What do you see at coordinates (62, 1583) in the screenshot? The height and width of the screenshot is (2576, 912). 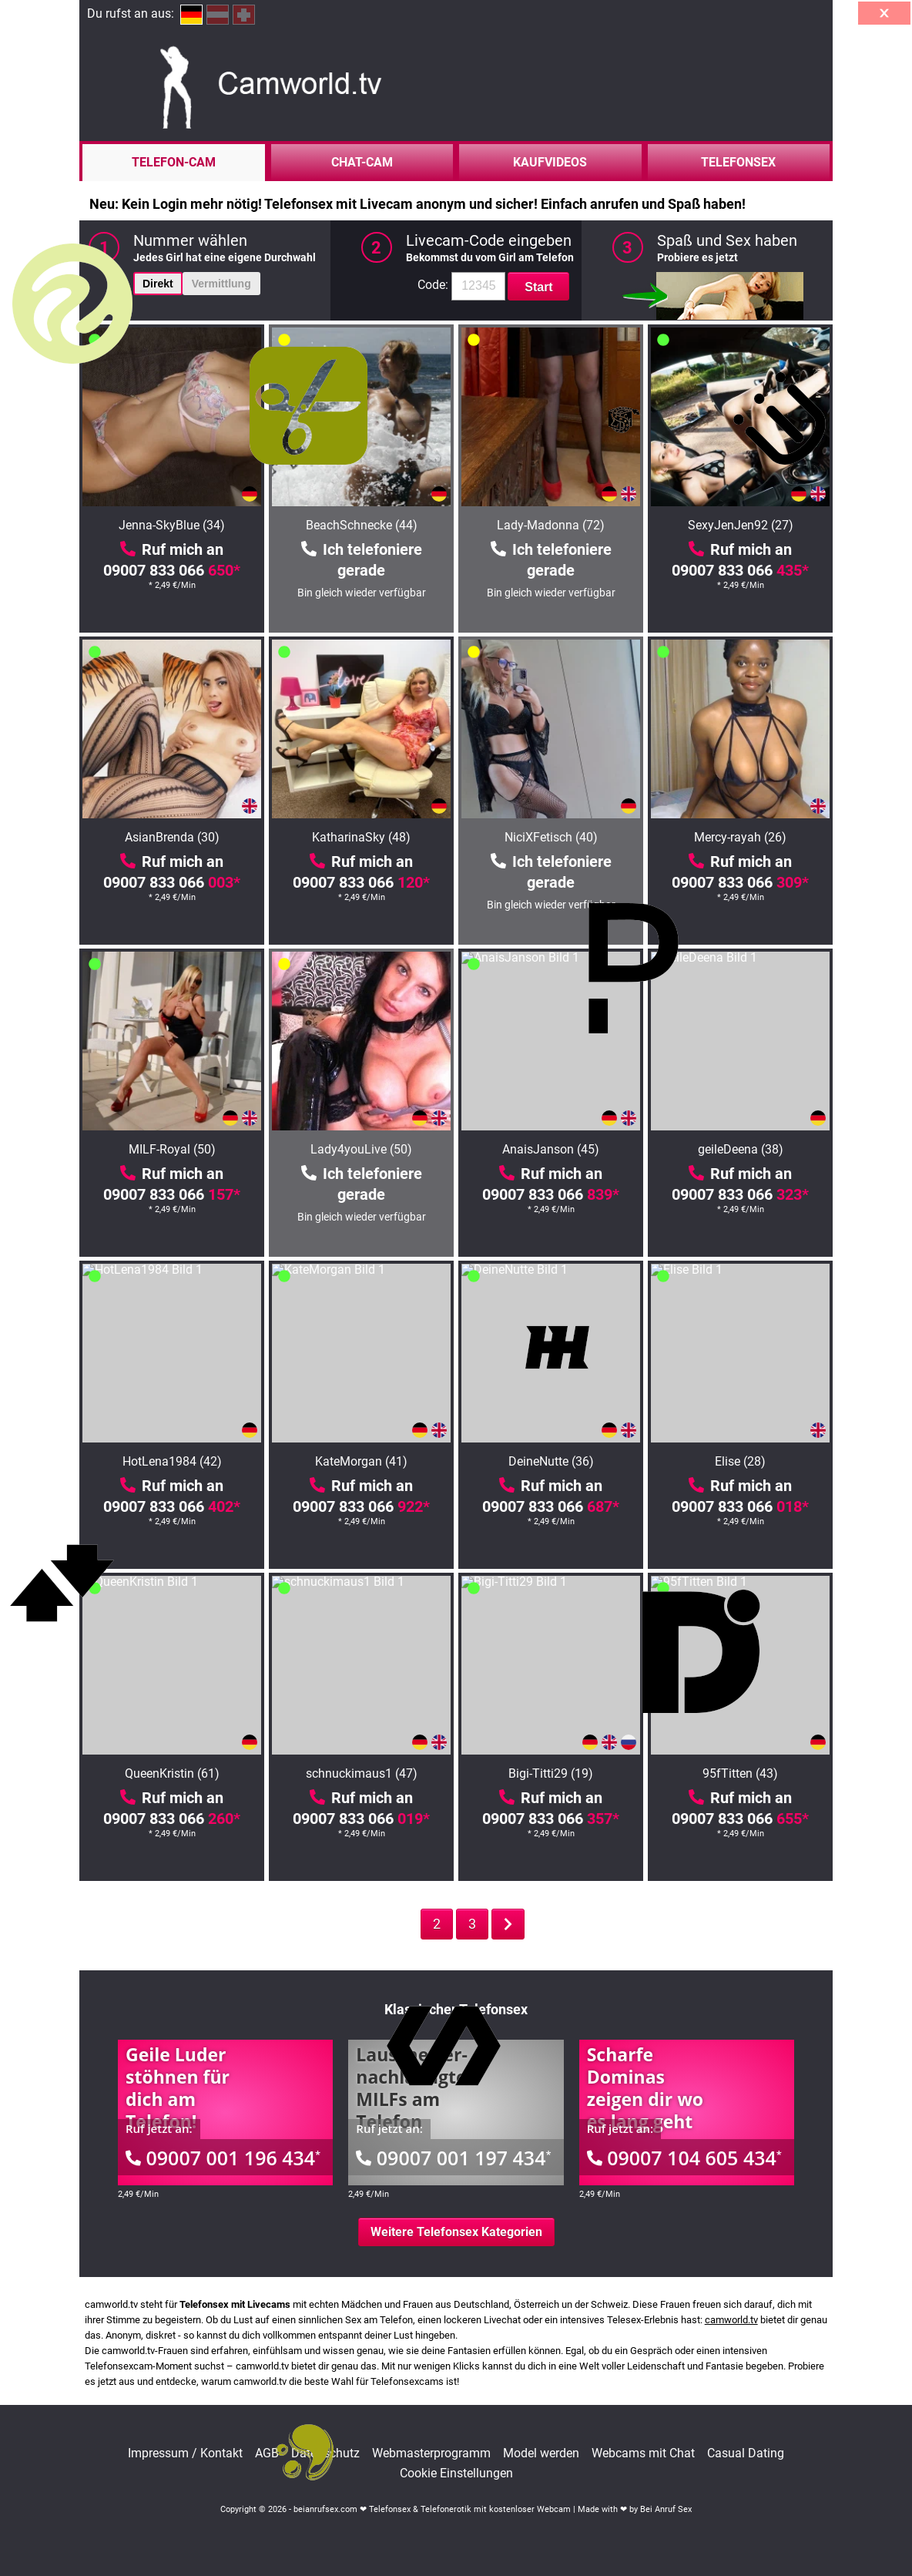 I see `betfair logo` at bounding box center [62, 1583].